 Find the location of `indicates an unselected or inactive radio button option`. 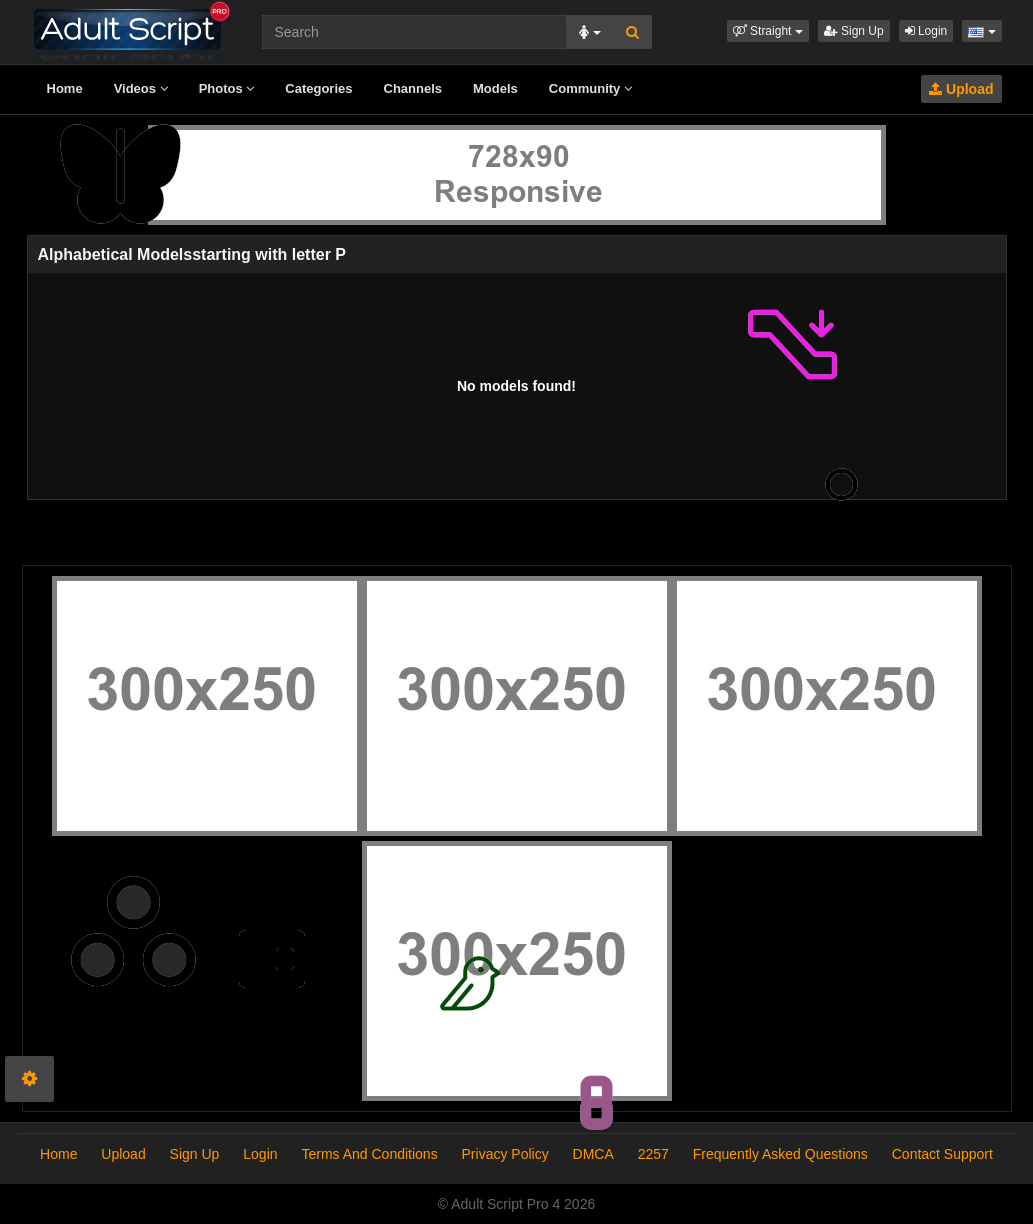

indicates an unselected or inactive radio button option is located at coordinates (841, 484).